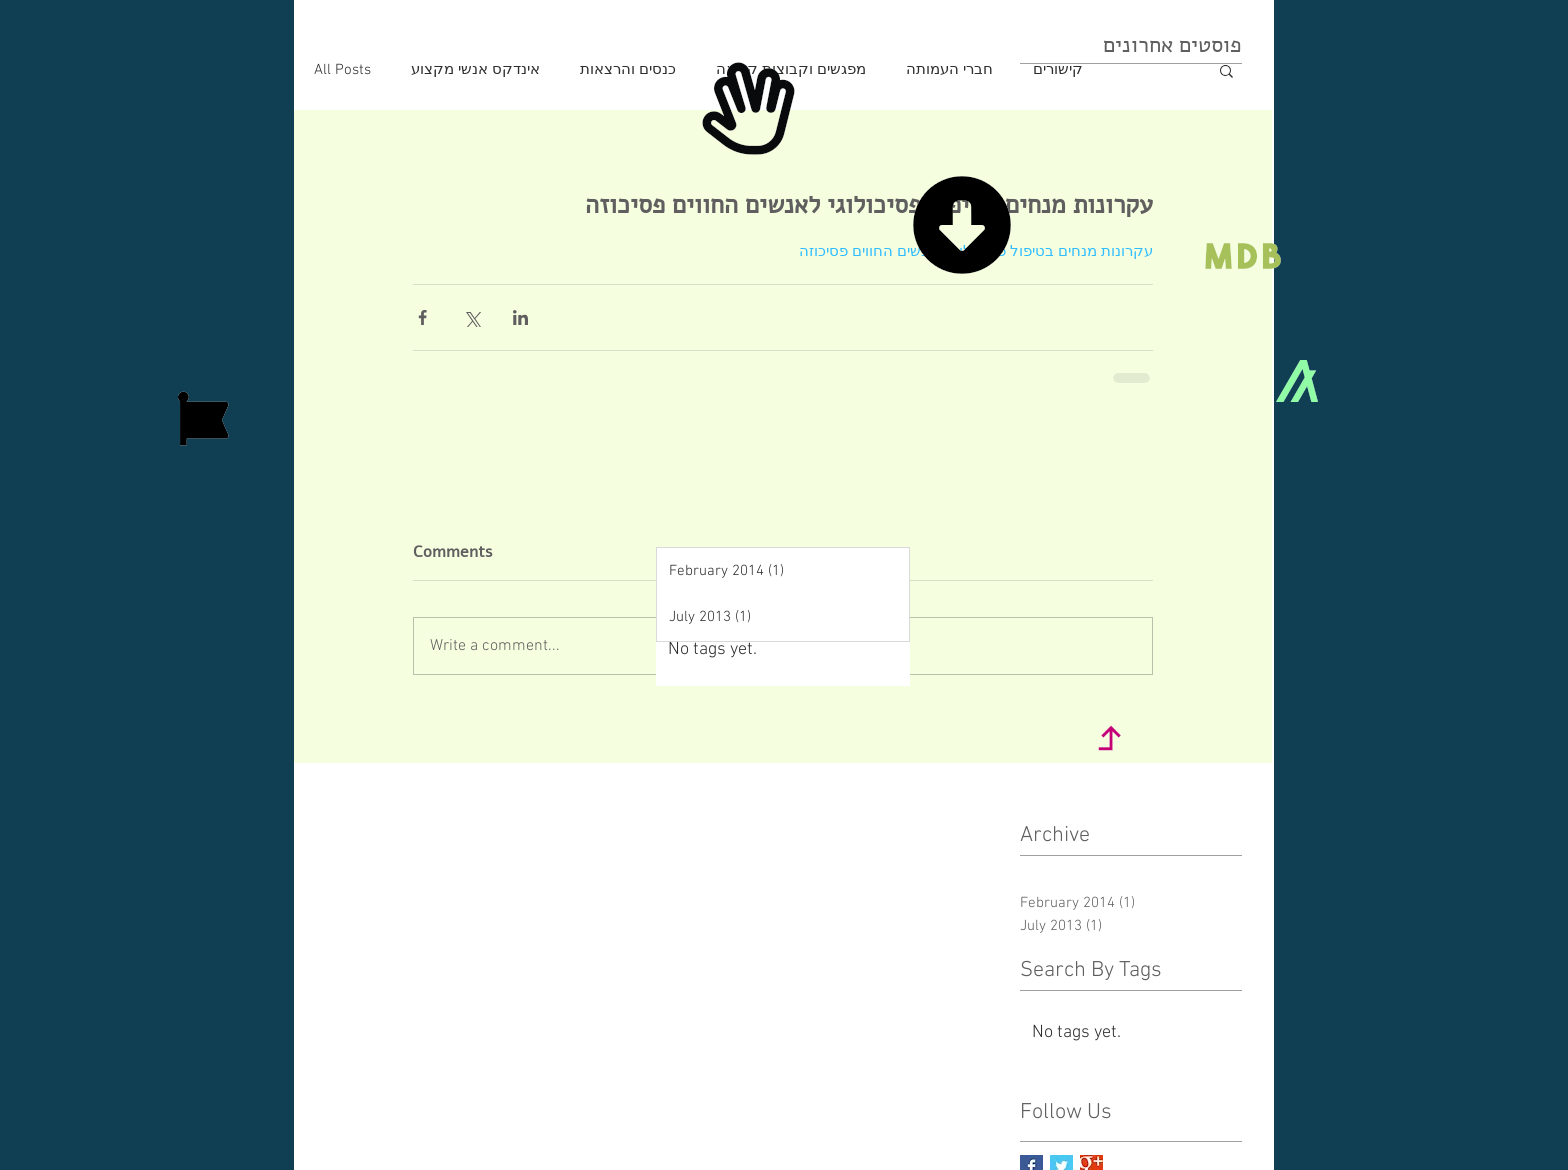 Image resolution: width=1568 pixels, height=1170 pixels. I want to click on MDBootstrap brand logo, so click(1243, 256).